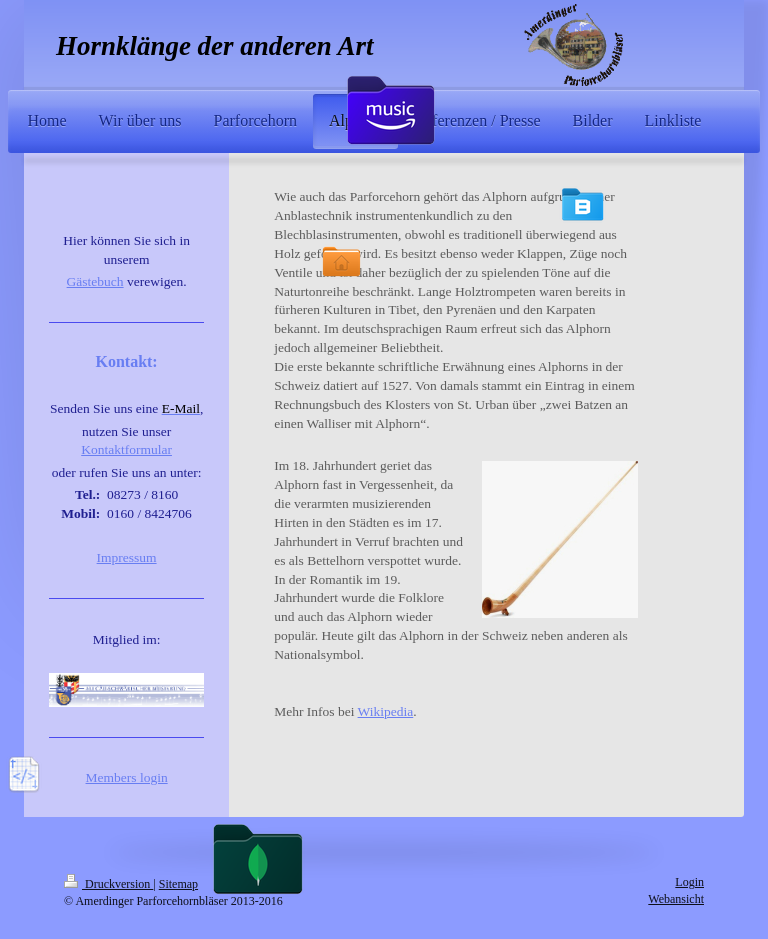  I want to click on access your home folder, so click(341, 261).